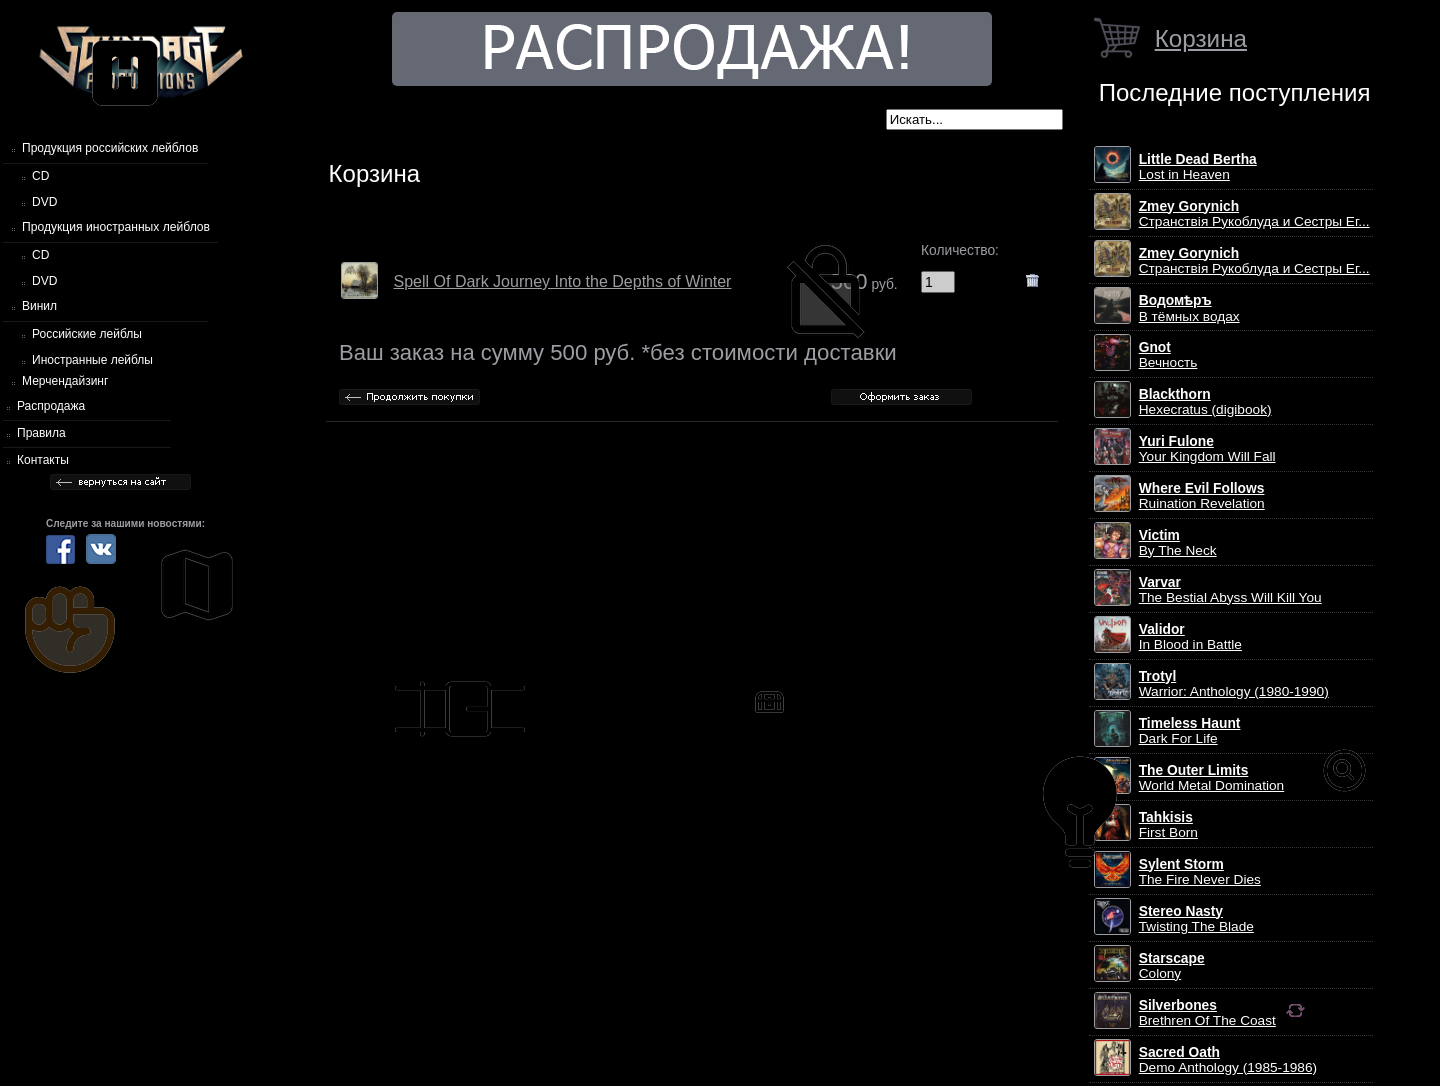 This screenshot has height=1086, width=1440. What do you see at coordinates (125, 73) in the screenshot?
I see `indicates a helipad or helicopter landing zone` at bounding box center [125, 73].